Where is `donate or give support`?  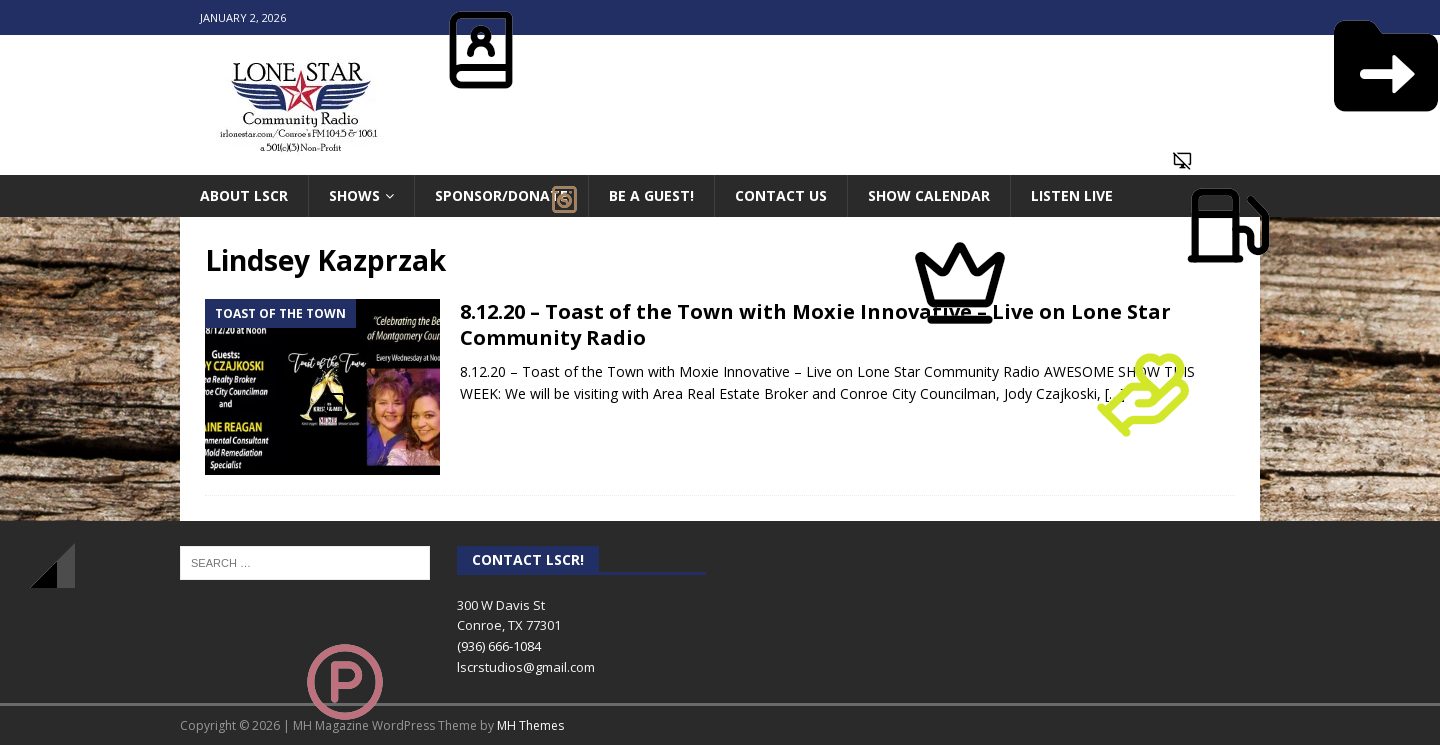 donate or give support is located at coordinates (1143, 395).